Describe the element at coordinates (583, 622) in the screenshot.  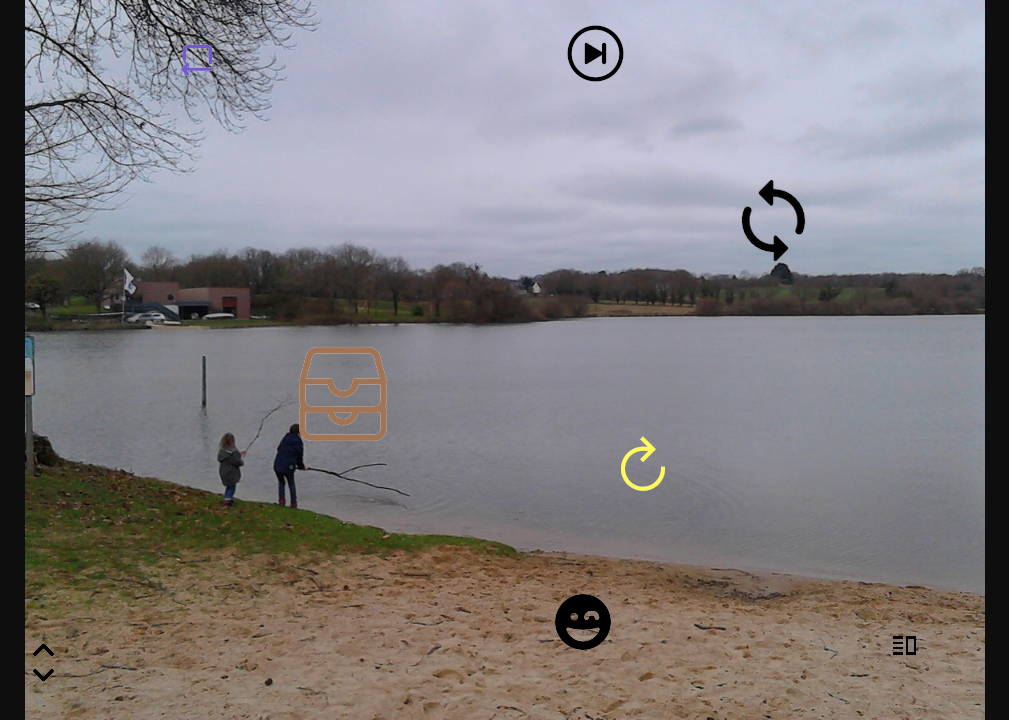
I see `add a playful or winking emoji reaction` at that location.